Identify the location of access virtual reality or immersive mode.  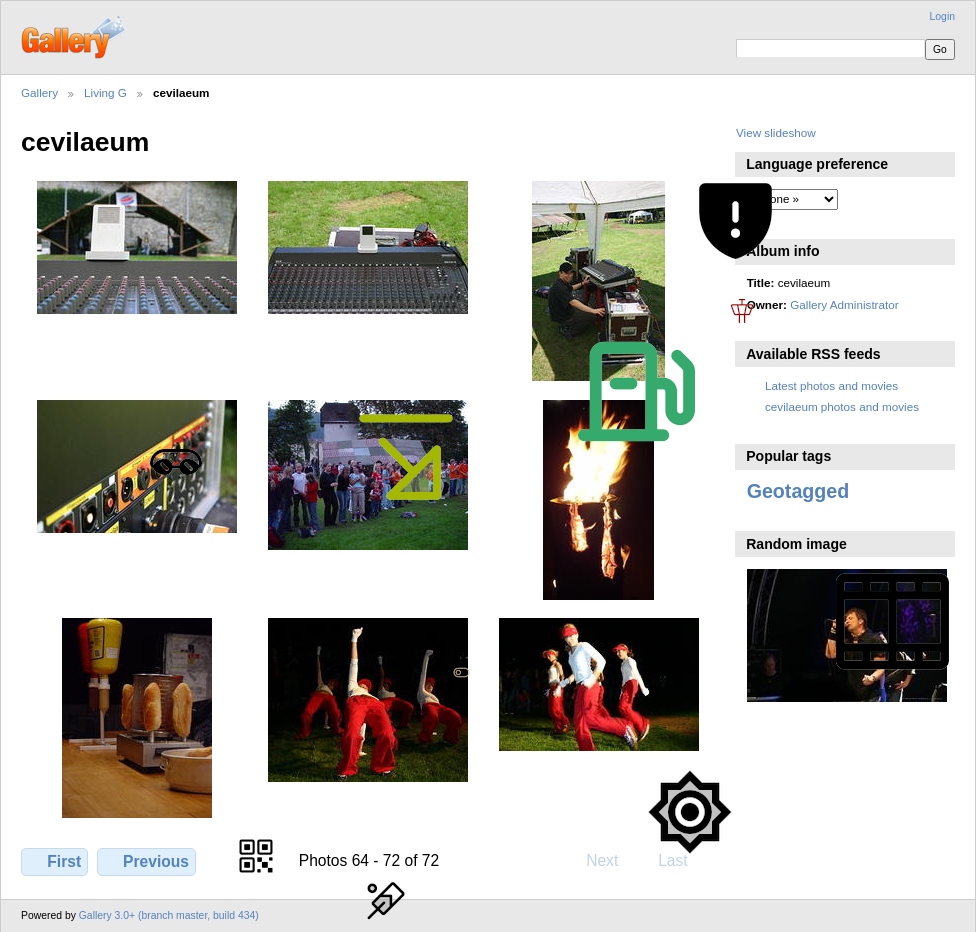
(176, 462).